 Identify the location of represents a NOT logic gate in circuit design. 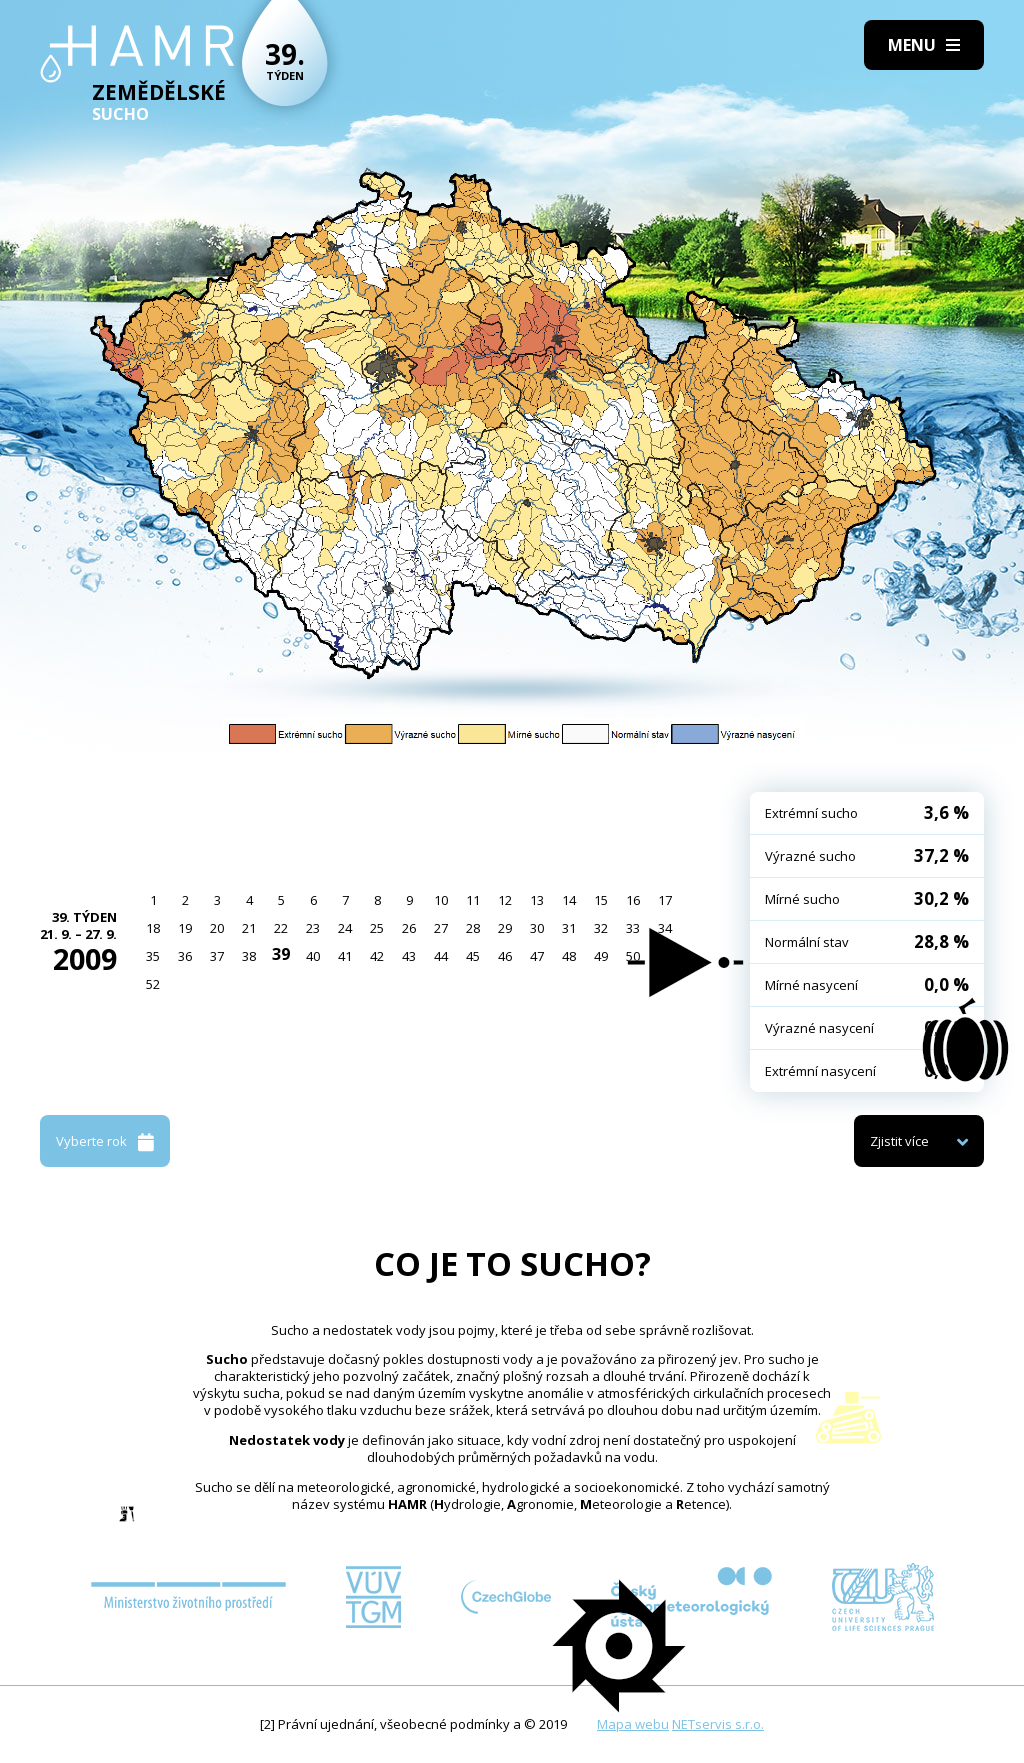
(685, 962).